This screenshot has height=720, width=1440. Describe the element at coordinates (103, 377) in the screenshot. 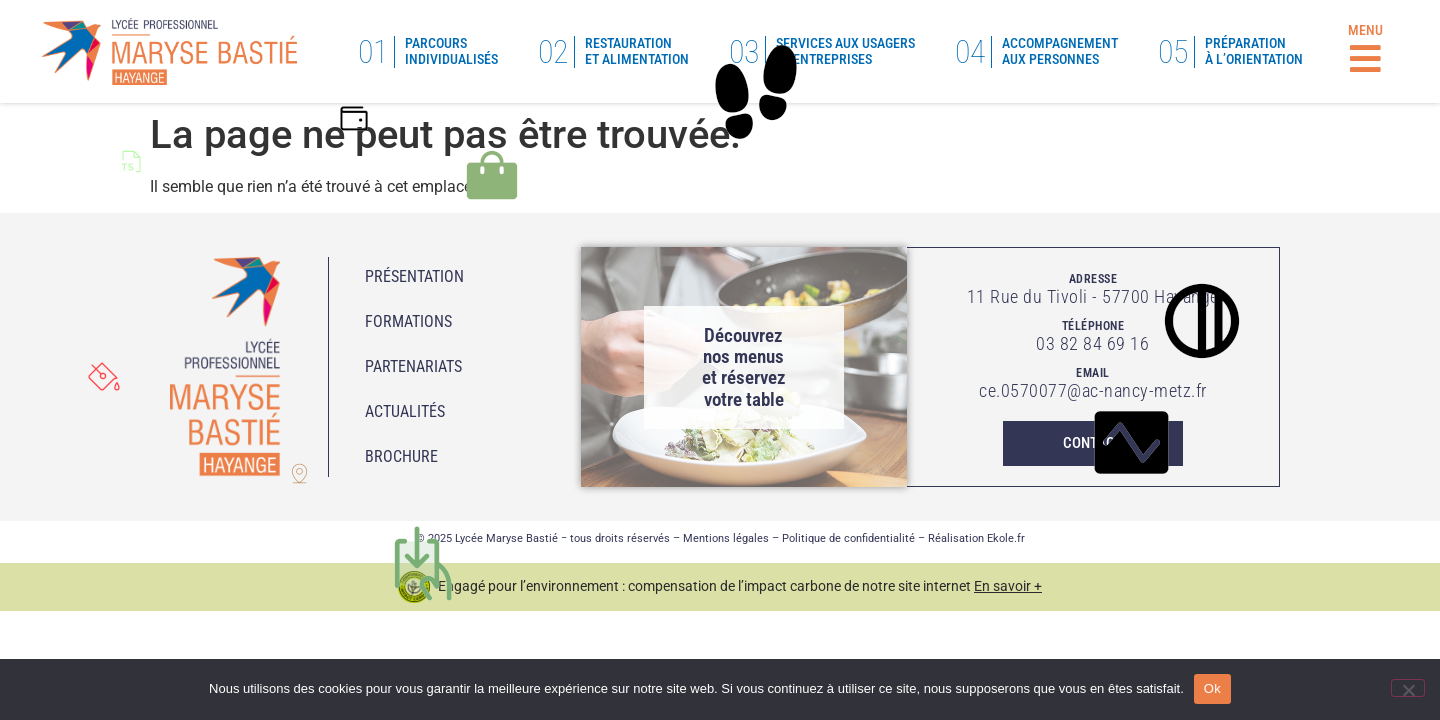

I see `fill an area with color` at that location.